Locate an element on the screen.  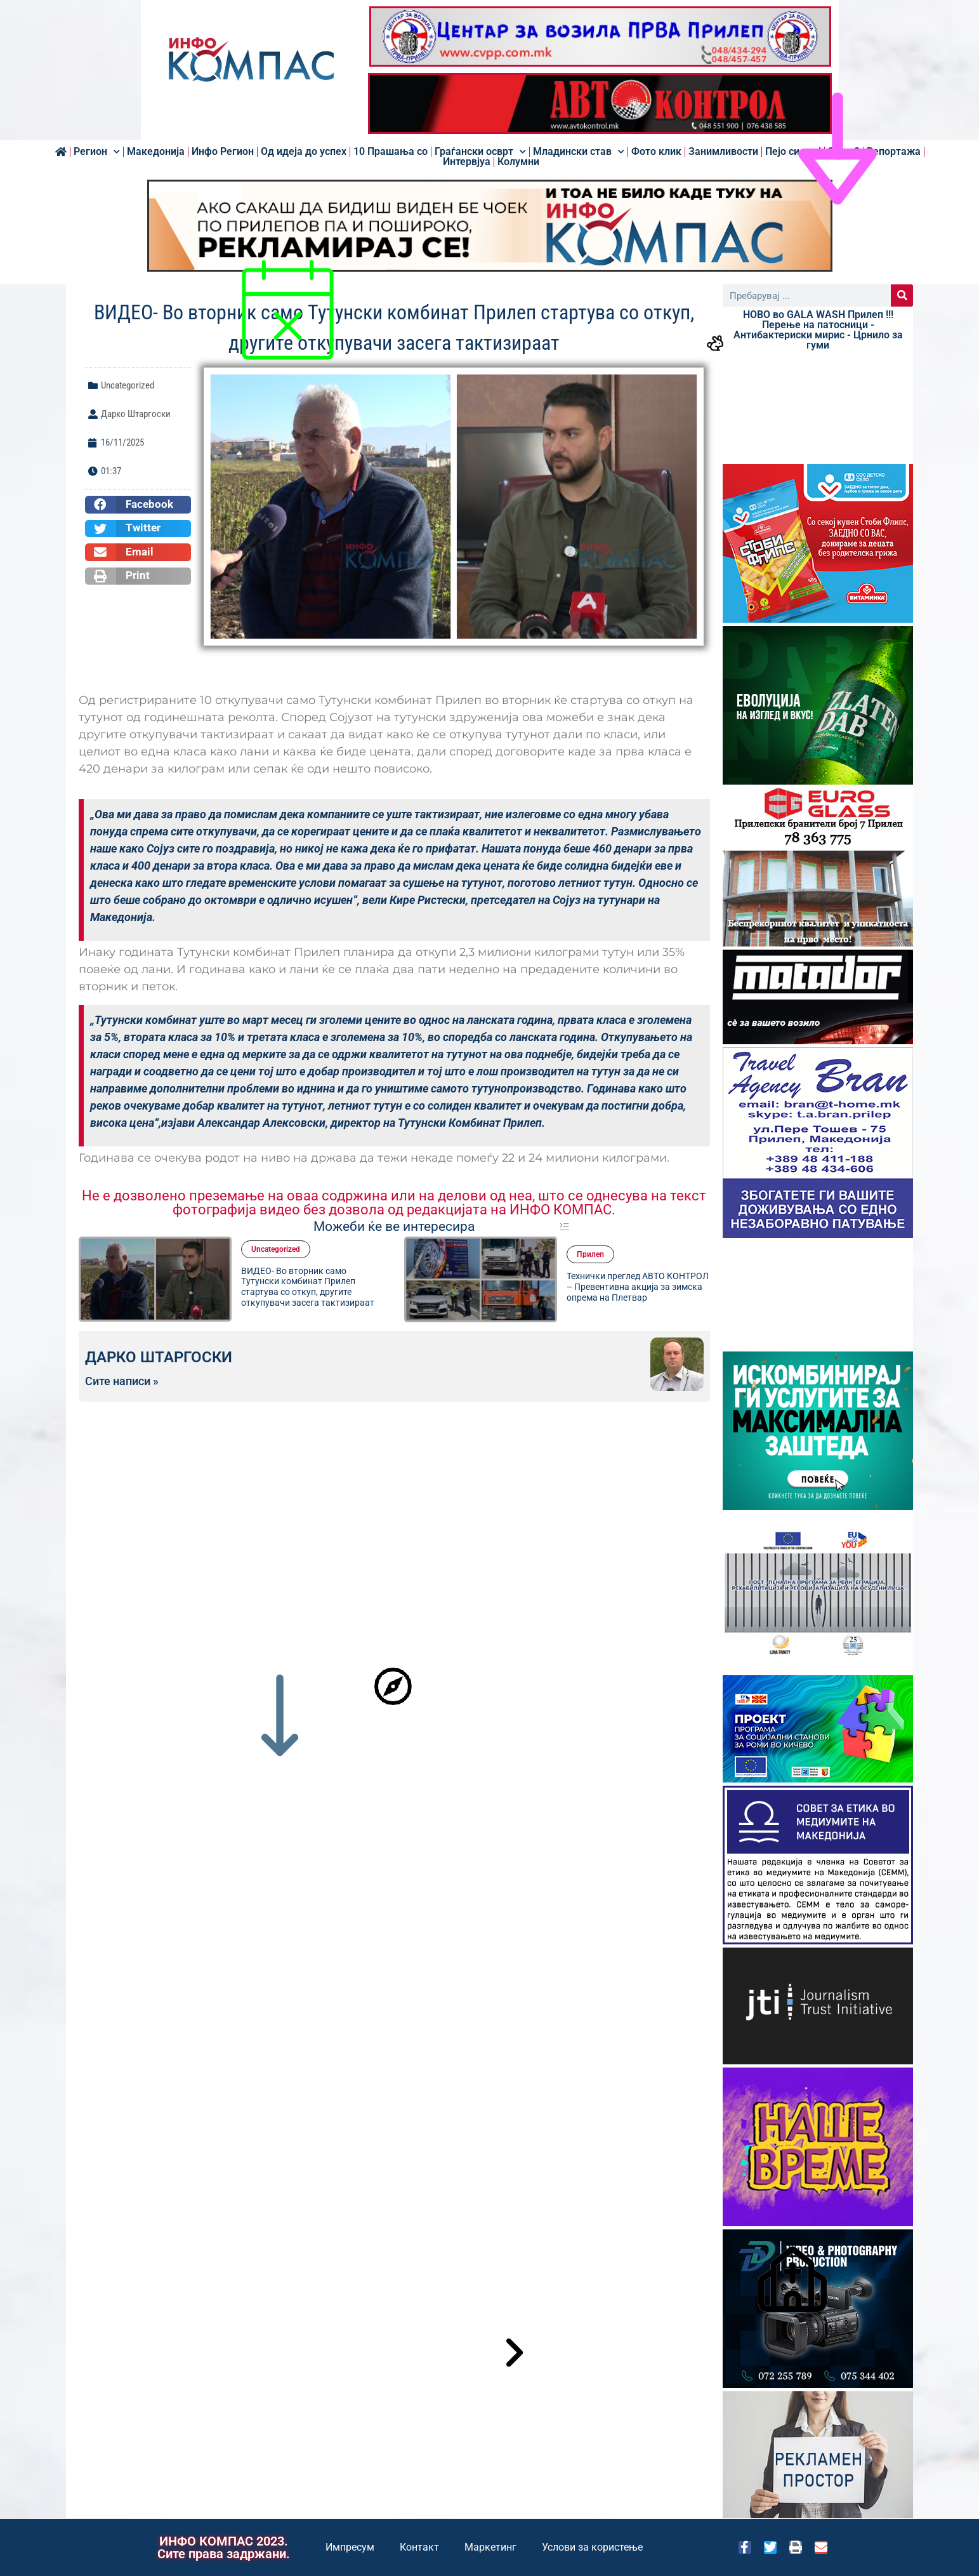
indicates digital ground connection in circuit diagrams is located at coordinates (838, 149).